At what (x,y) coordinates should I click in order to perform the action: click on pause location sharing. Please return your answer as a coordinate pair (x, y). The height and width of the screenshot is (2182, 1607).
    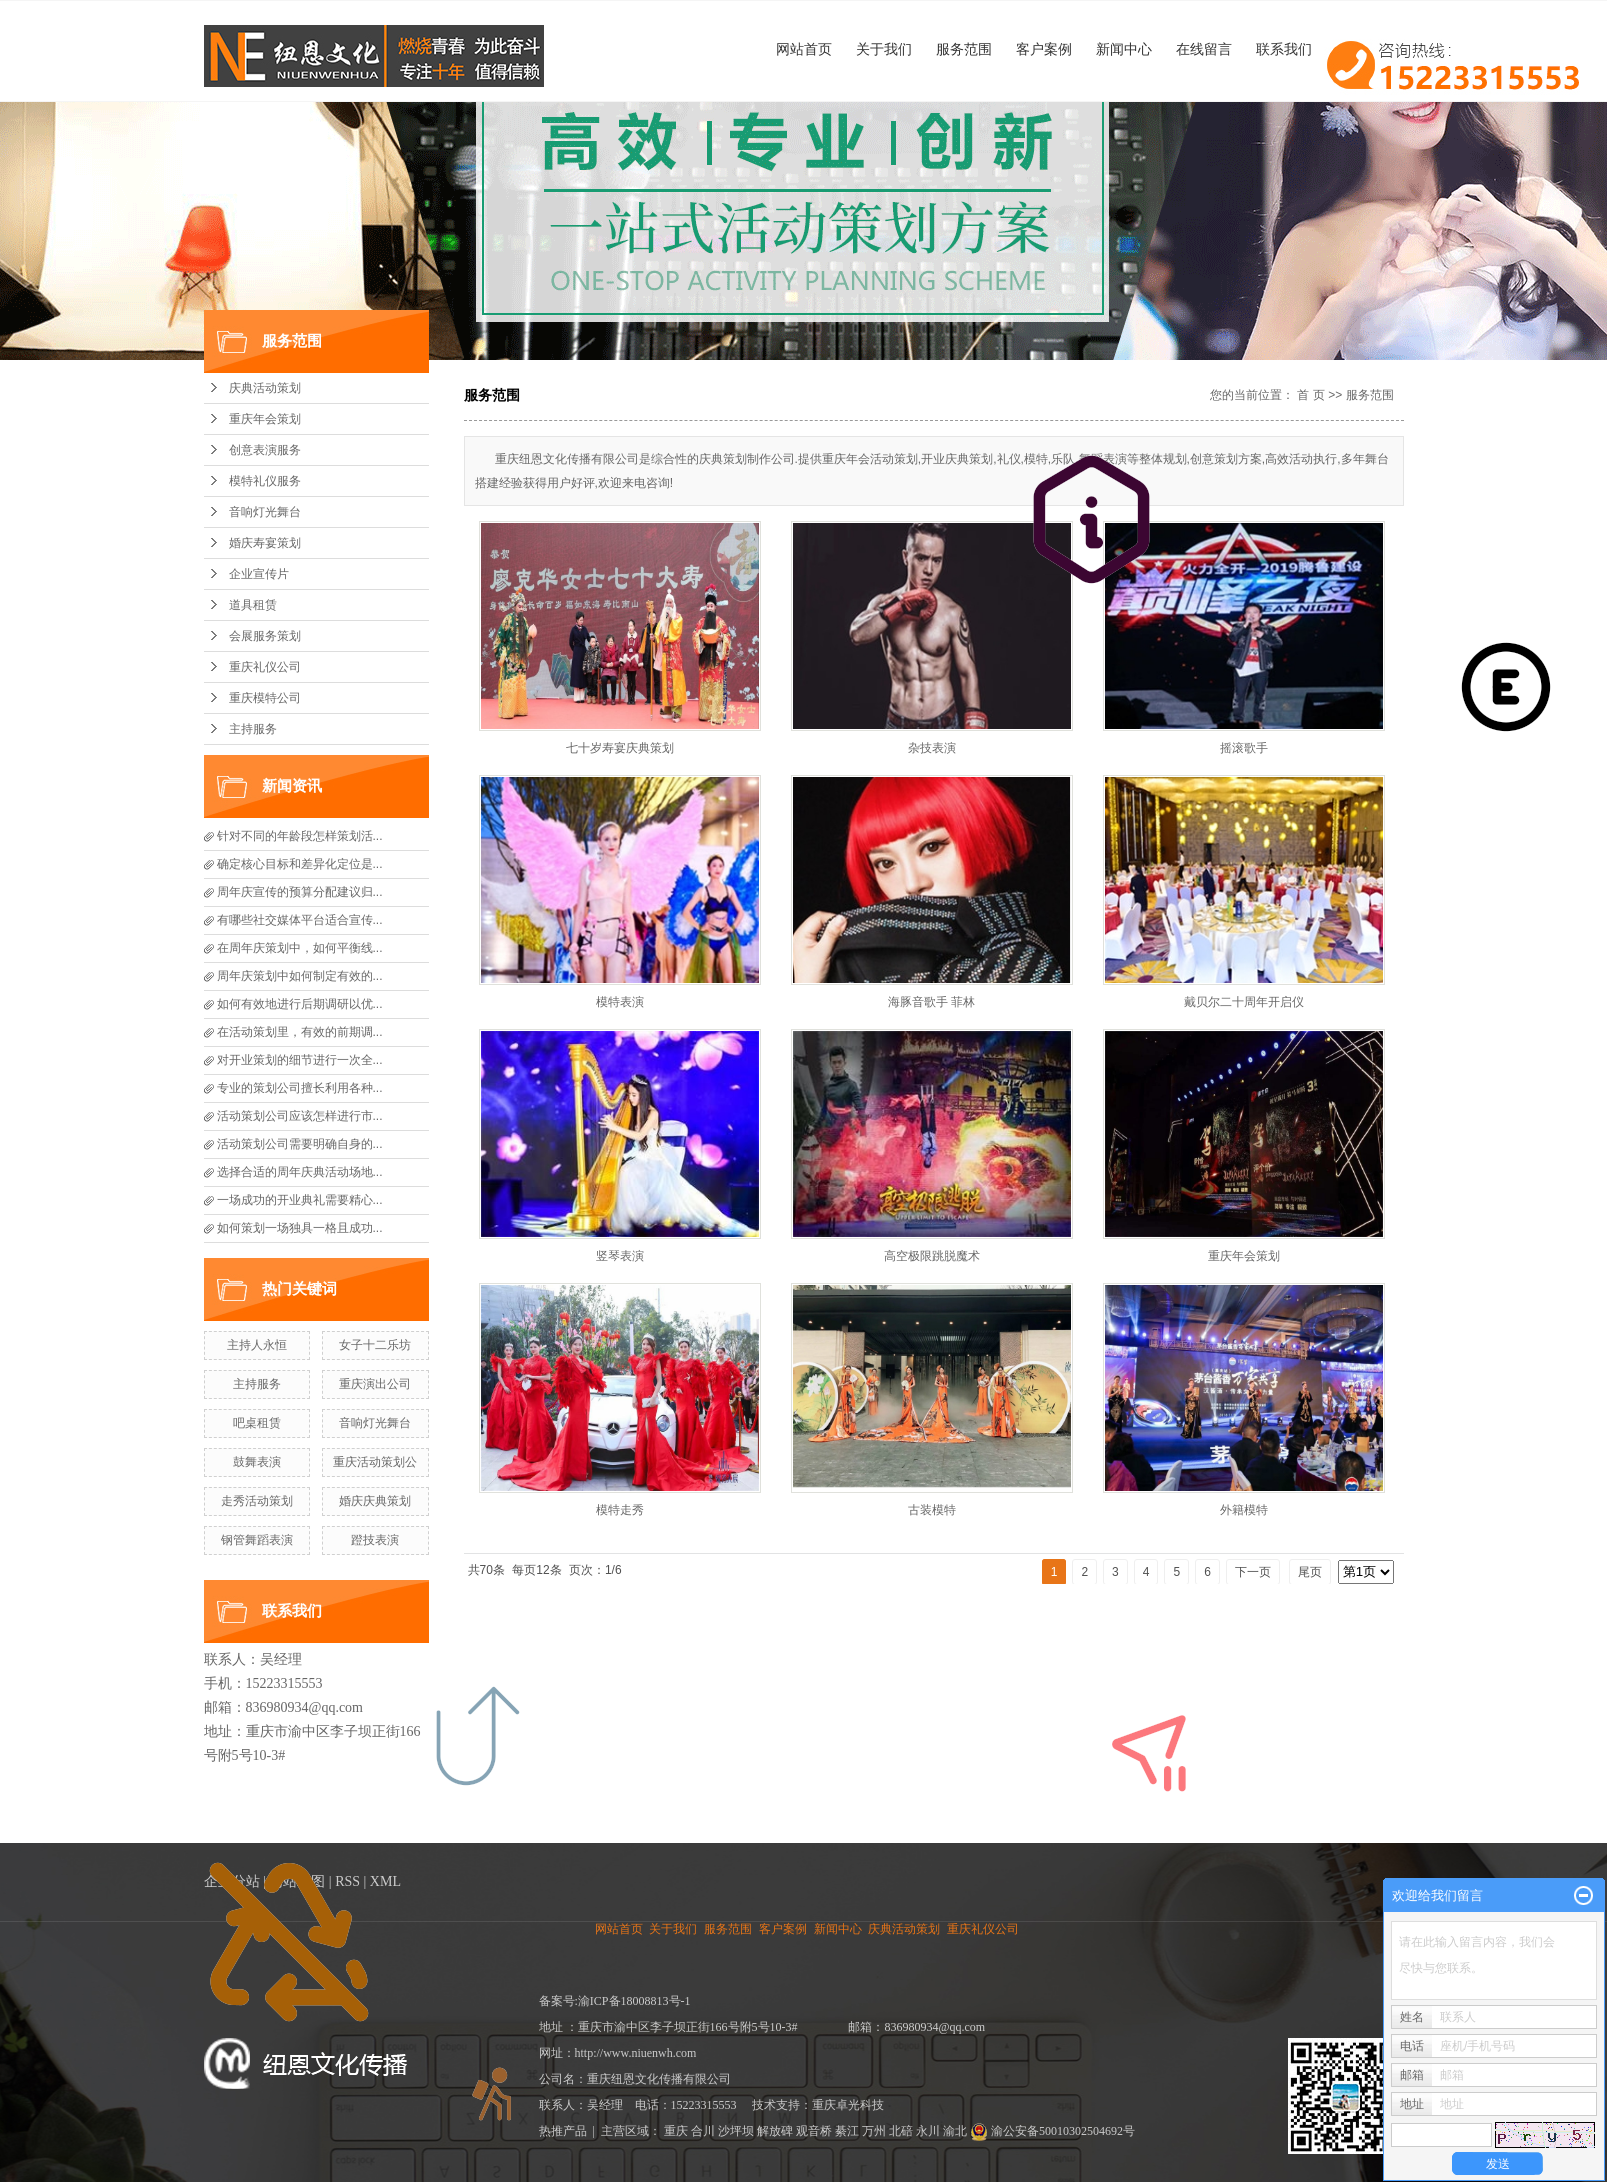
    Looking at the image, I should click on (1149, 1751).